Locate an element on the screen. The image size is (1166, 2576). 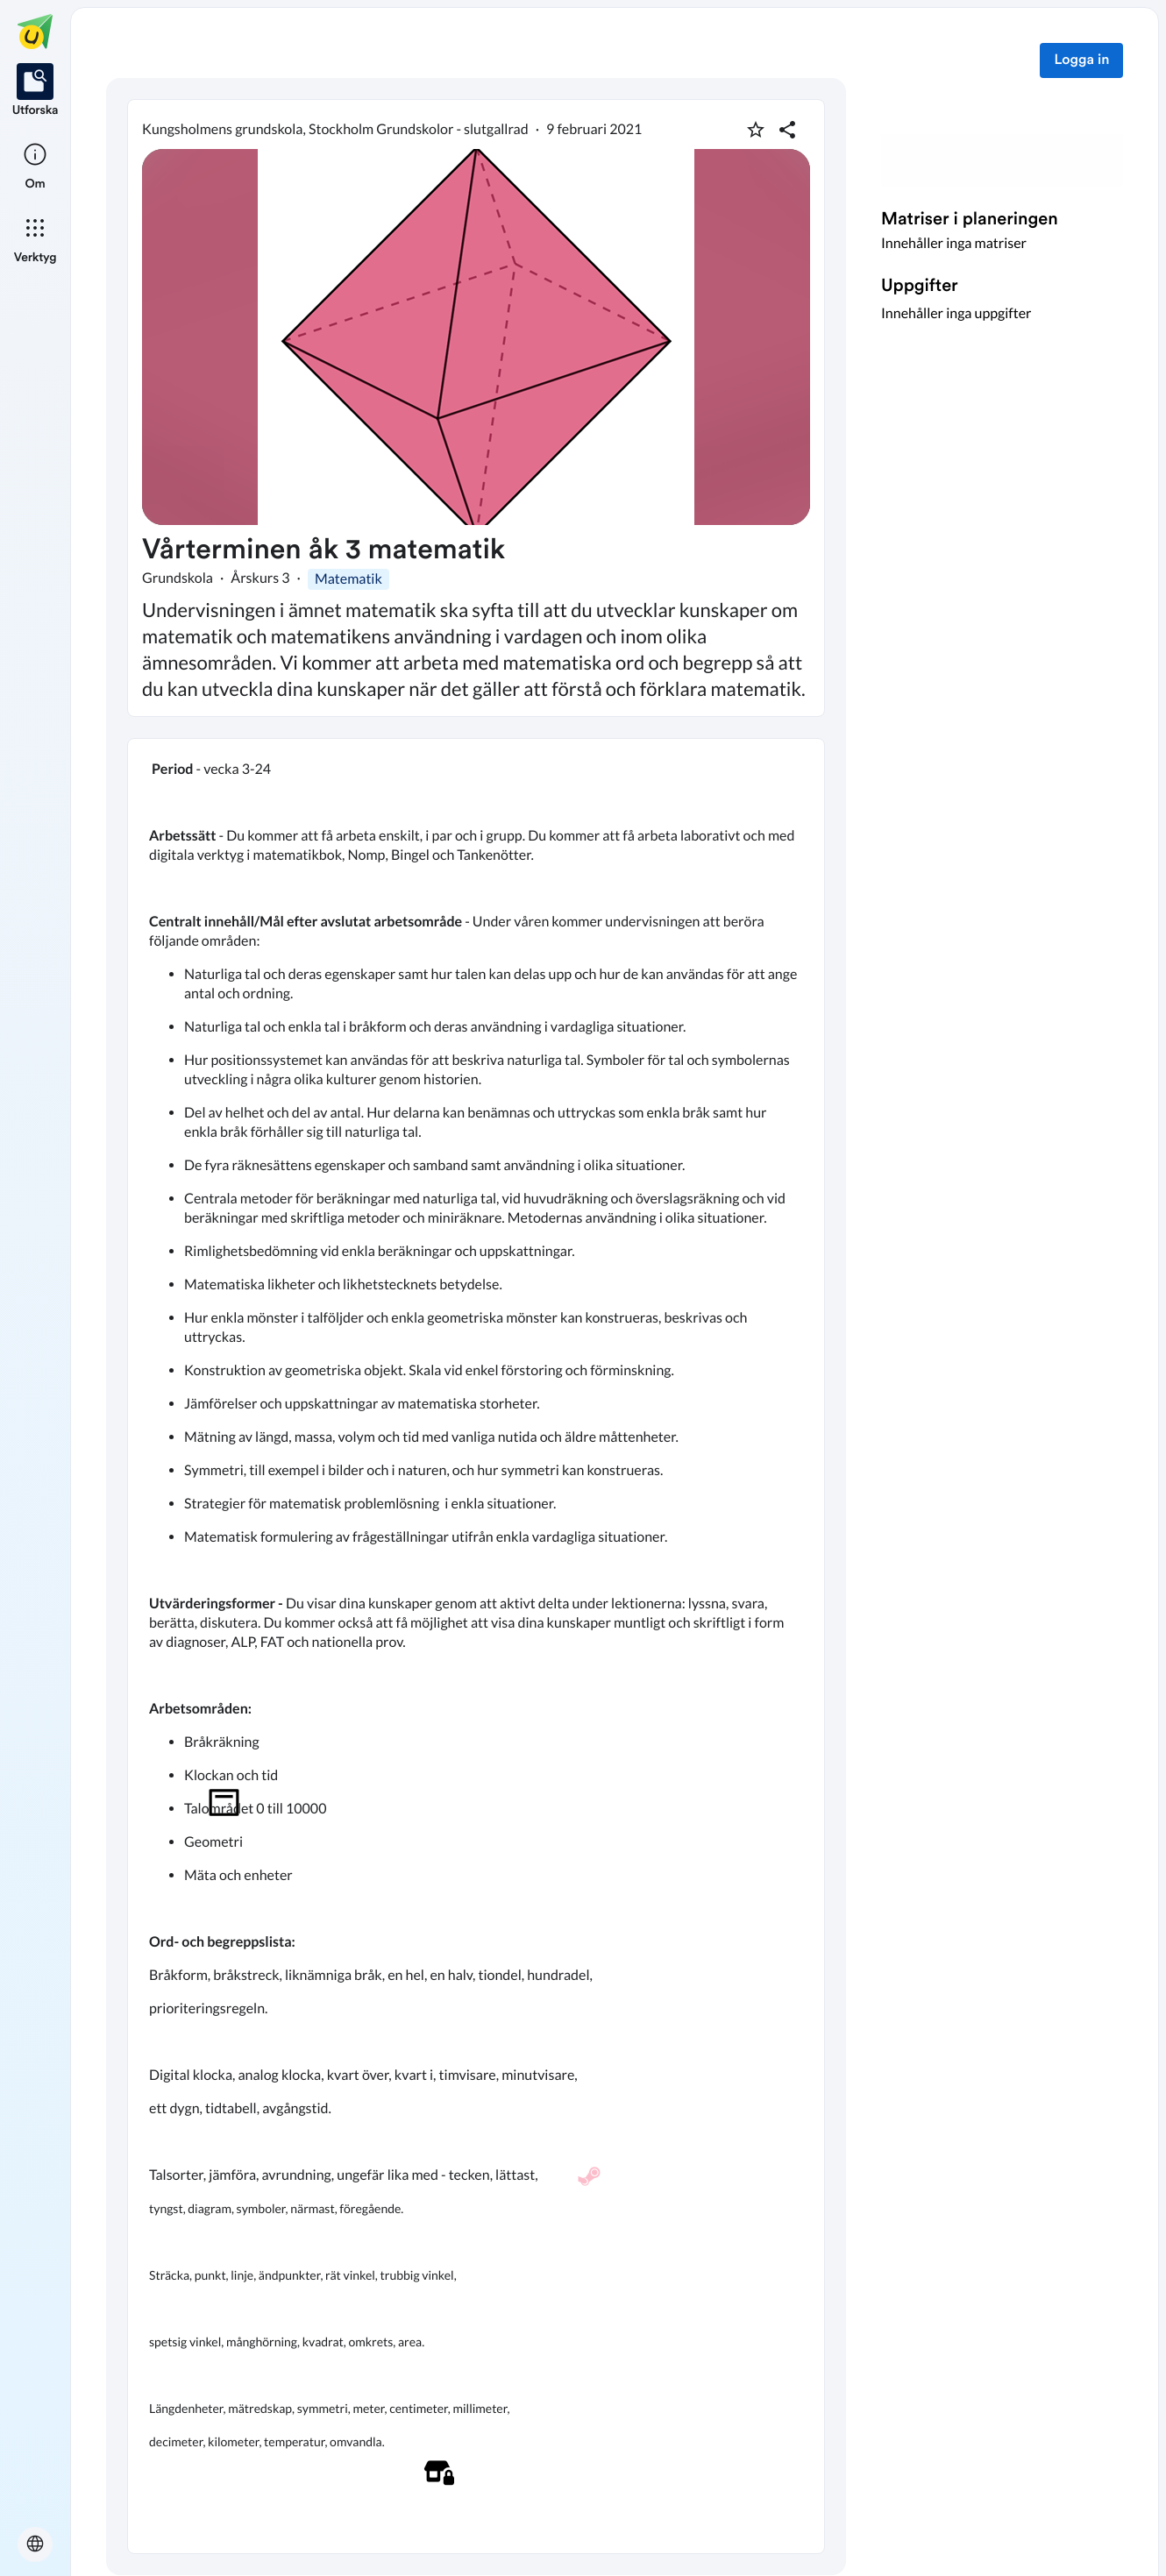
open the Steam gaming platform is located at coordinates (589, 2176).